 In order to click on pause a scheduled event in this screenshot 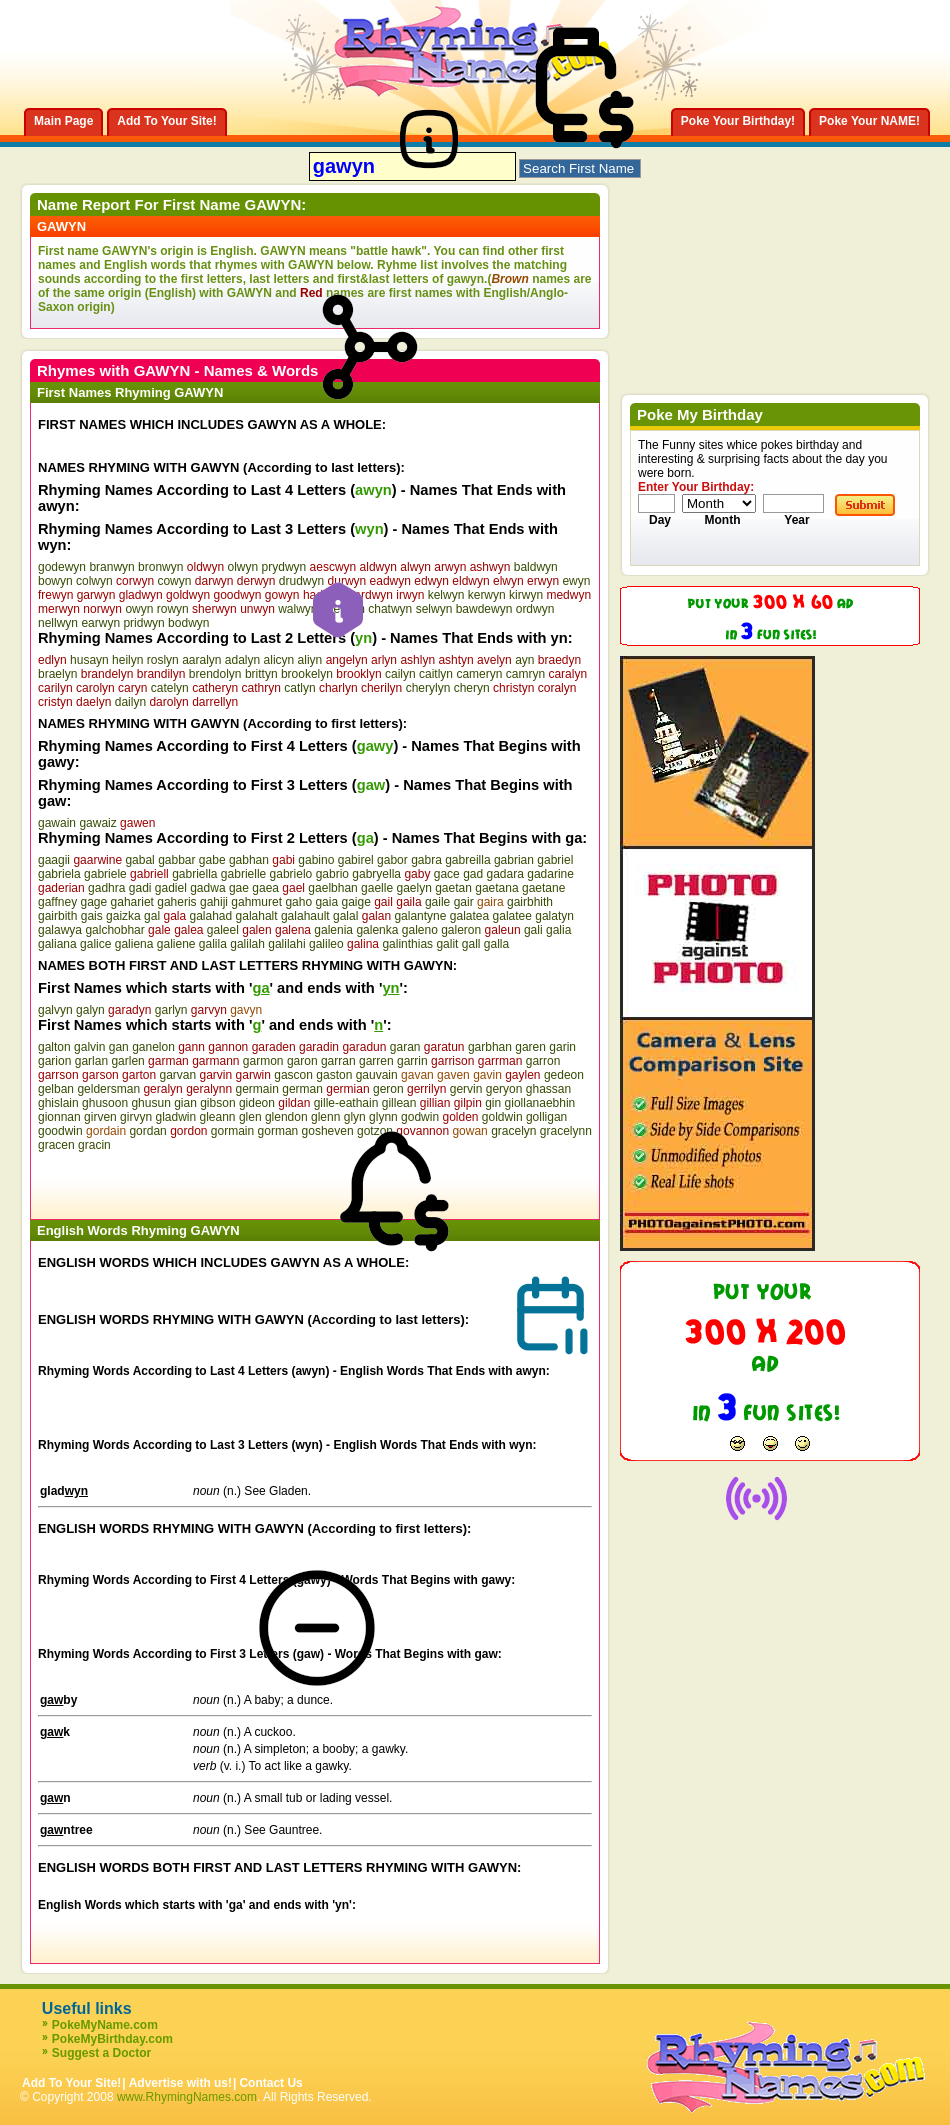, I will do `click(550, 1313)`.